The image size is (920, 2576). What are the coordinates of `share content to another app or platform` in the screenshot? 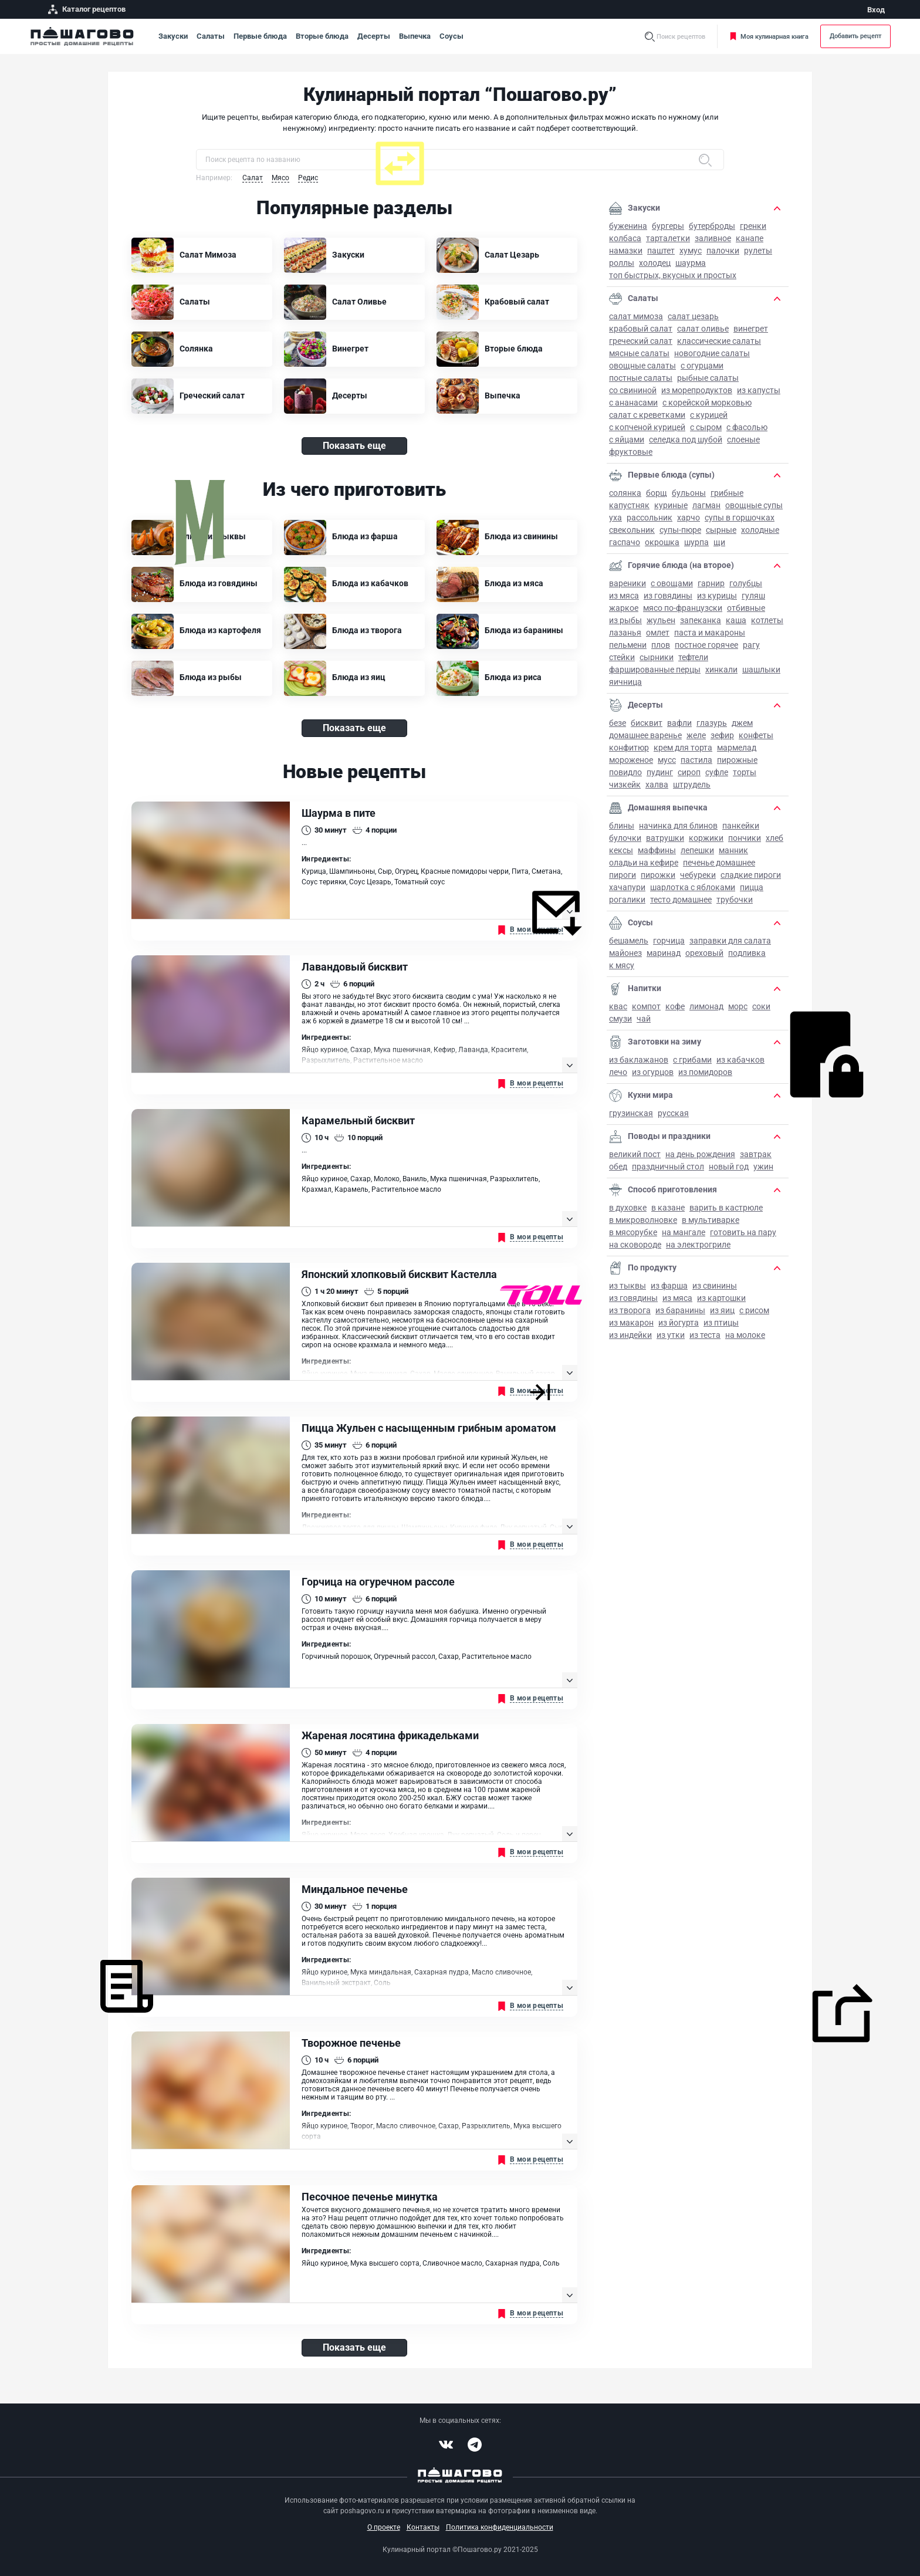 It's located at (841, 2016).